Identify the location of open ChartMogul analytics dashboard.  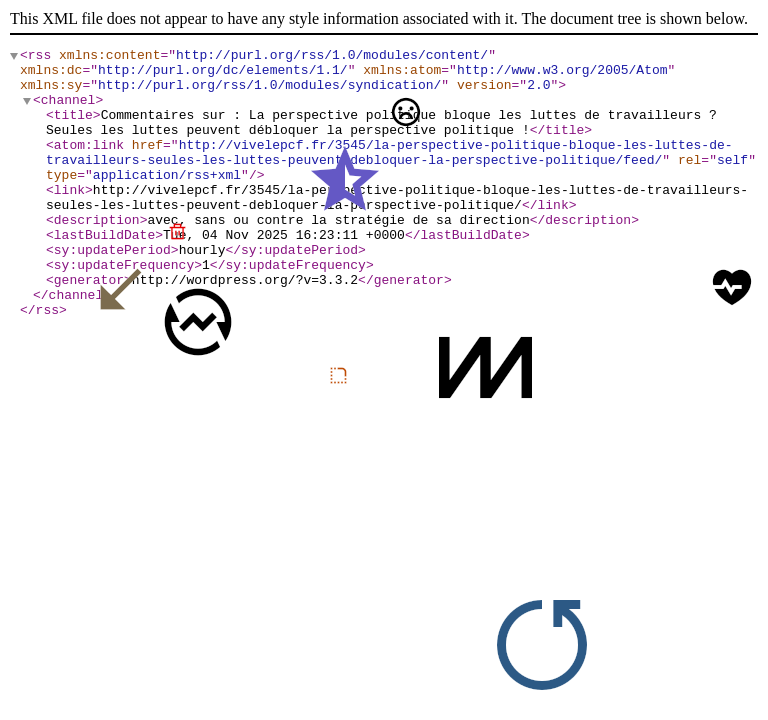
(485, 367).